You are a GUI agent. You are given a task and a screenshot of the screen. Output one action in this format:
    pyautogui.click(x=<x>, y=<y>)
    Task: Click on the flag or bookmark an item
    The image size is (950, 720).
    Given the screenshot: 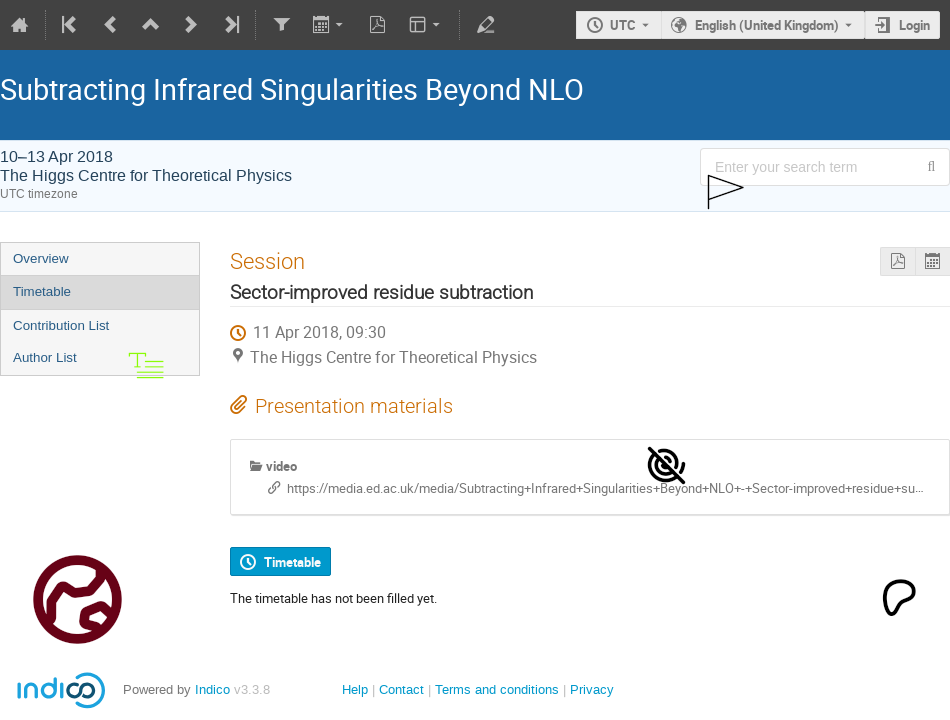 What is the action you would take?
    pyautogui.click(x=722, y=192)
    